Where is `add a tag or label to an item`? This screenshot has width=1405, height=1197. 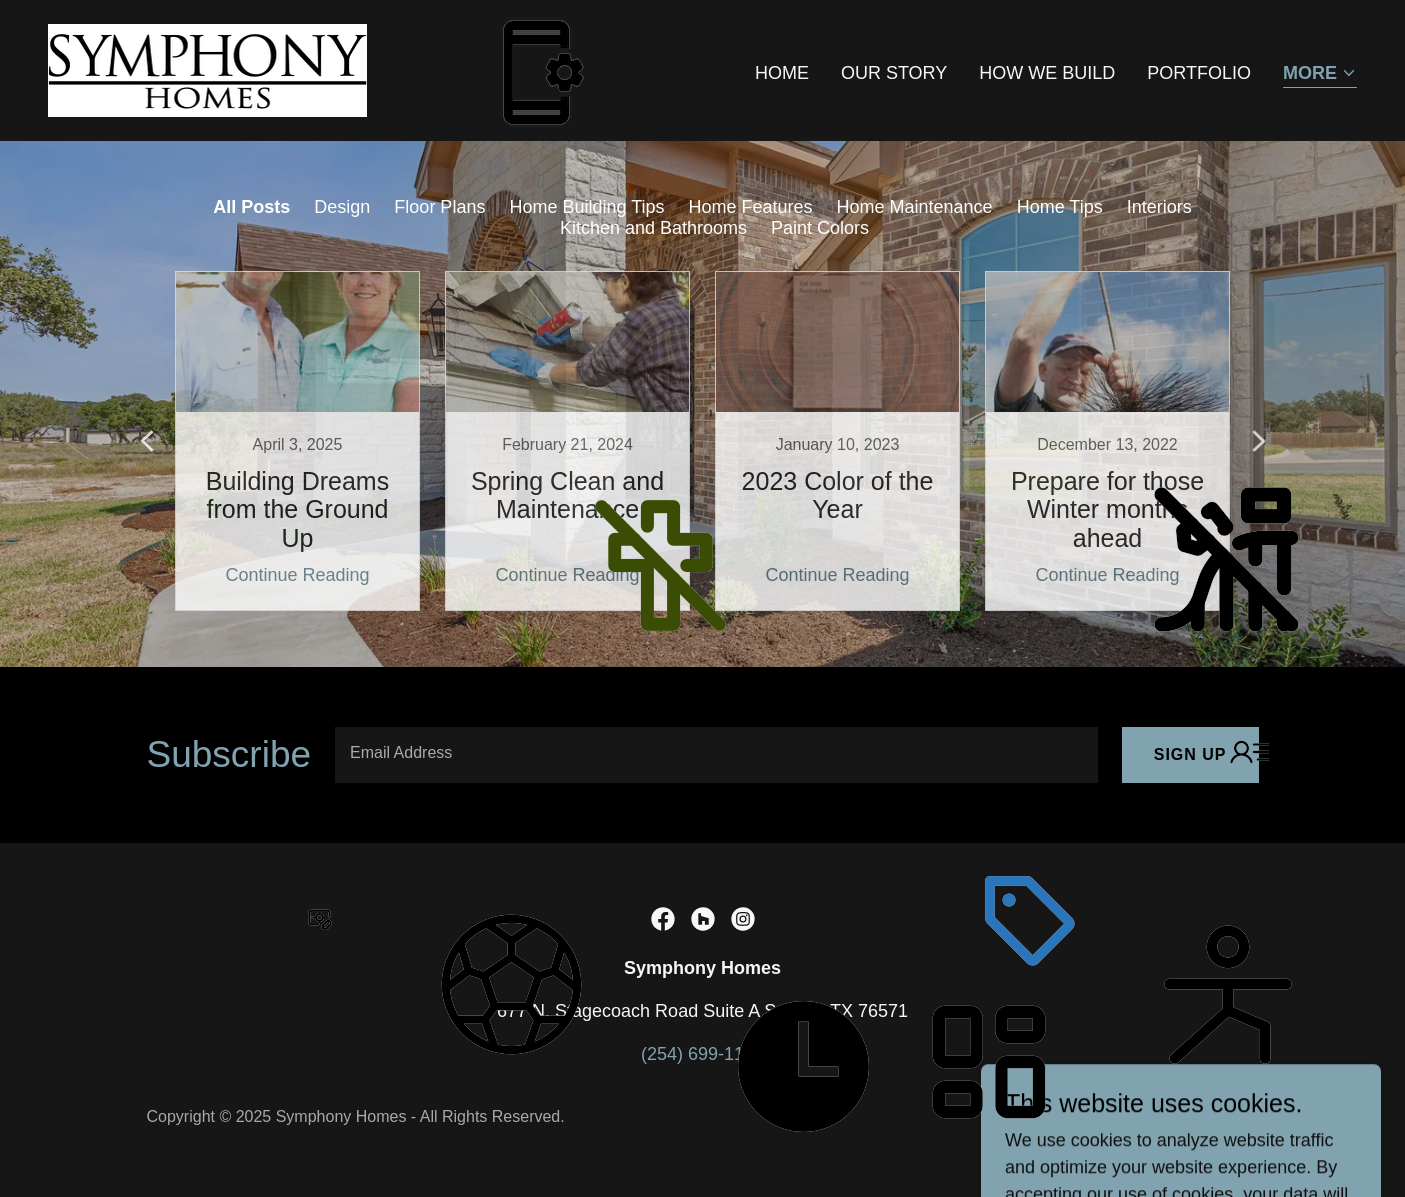 add a tag or label to an item is located at coordinates (1025, 916).